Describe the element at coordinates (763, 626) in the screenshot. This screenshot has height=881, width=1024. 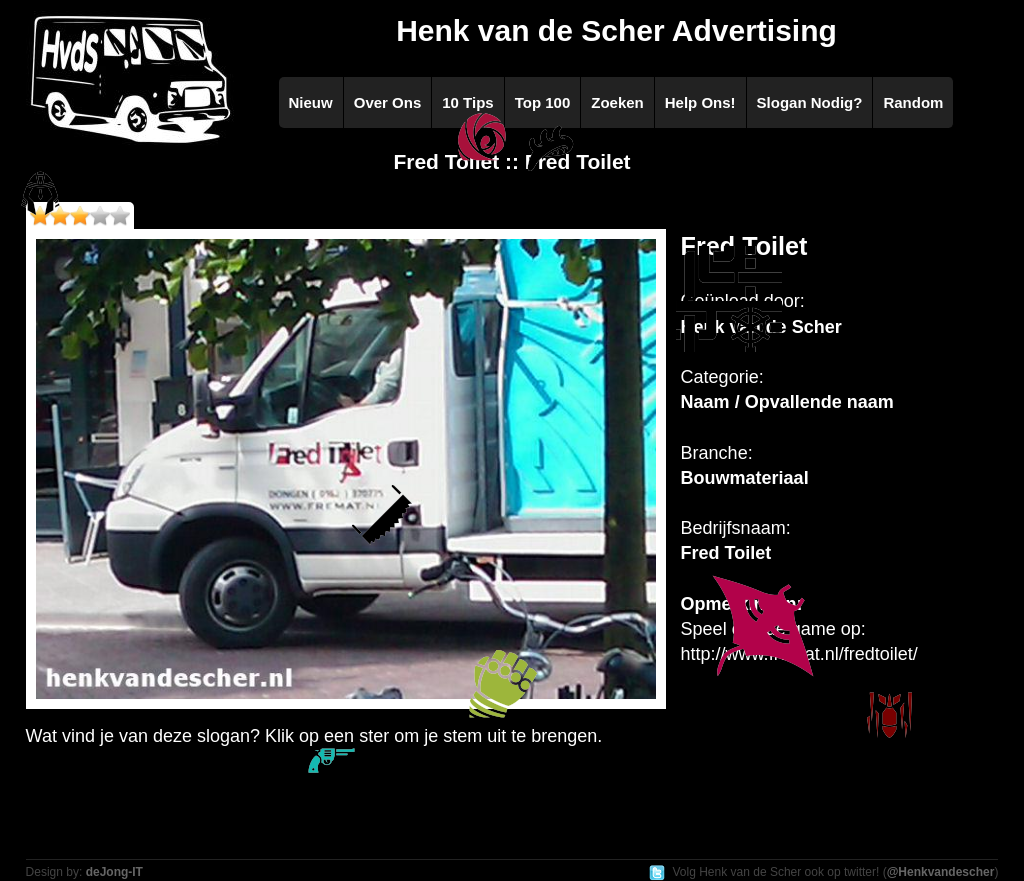
I see `indicates manta ray or marine life content` at that location.